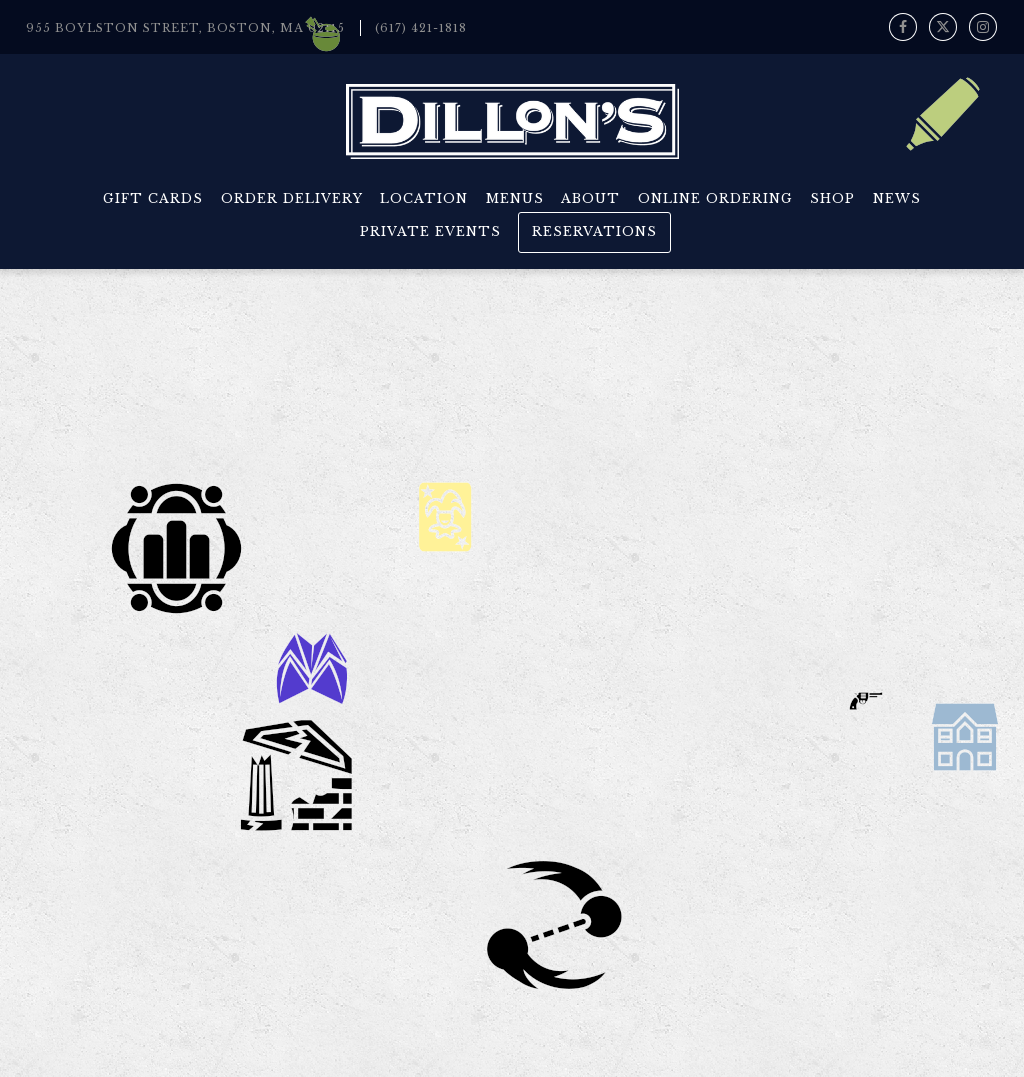 Image resolution: width=1024 pixels, height=1077 pixels. What do you see at coordinates (176, 548) in the screenshot?
I see `view global analytics or statistics` at bounding box center [176, 548].